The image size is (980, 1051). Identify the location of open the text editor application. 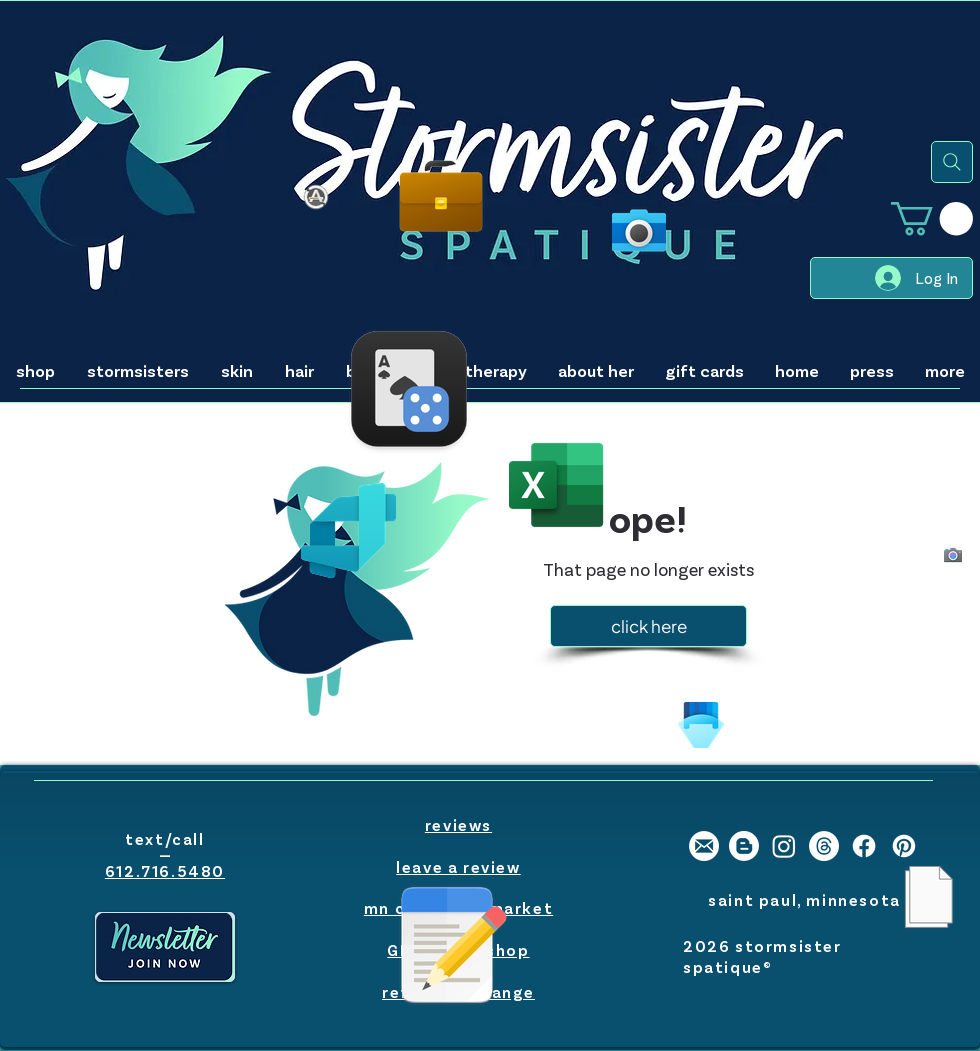
(447, 945).